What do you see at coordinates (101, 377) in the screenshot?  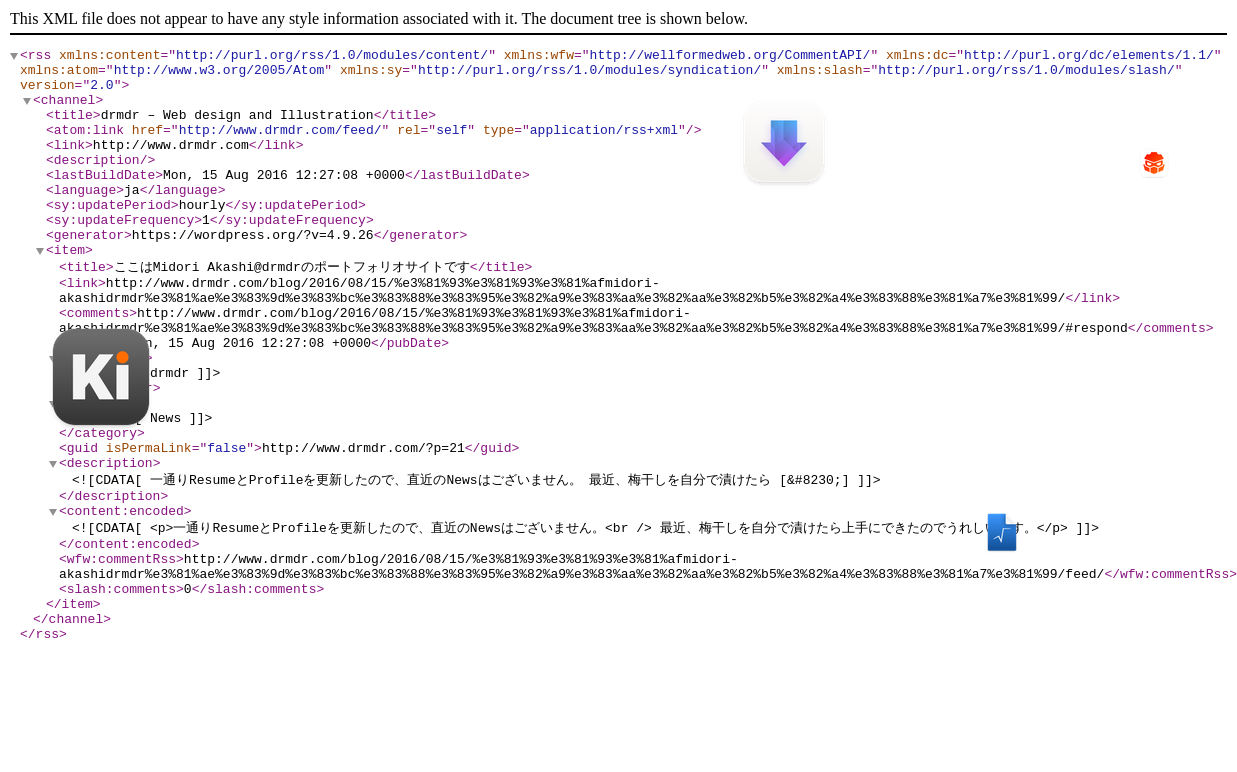 I see `open KiCad nightly build application` at bounding box center [101, 377].